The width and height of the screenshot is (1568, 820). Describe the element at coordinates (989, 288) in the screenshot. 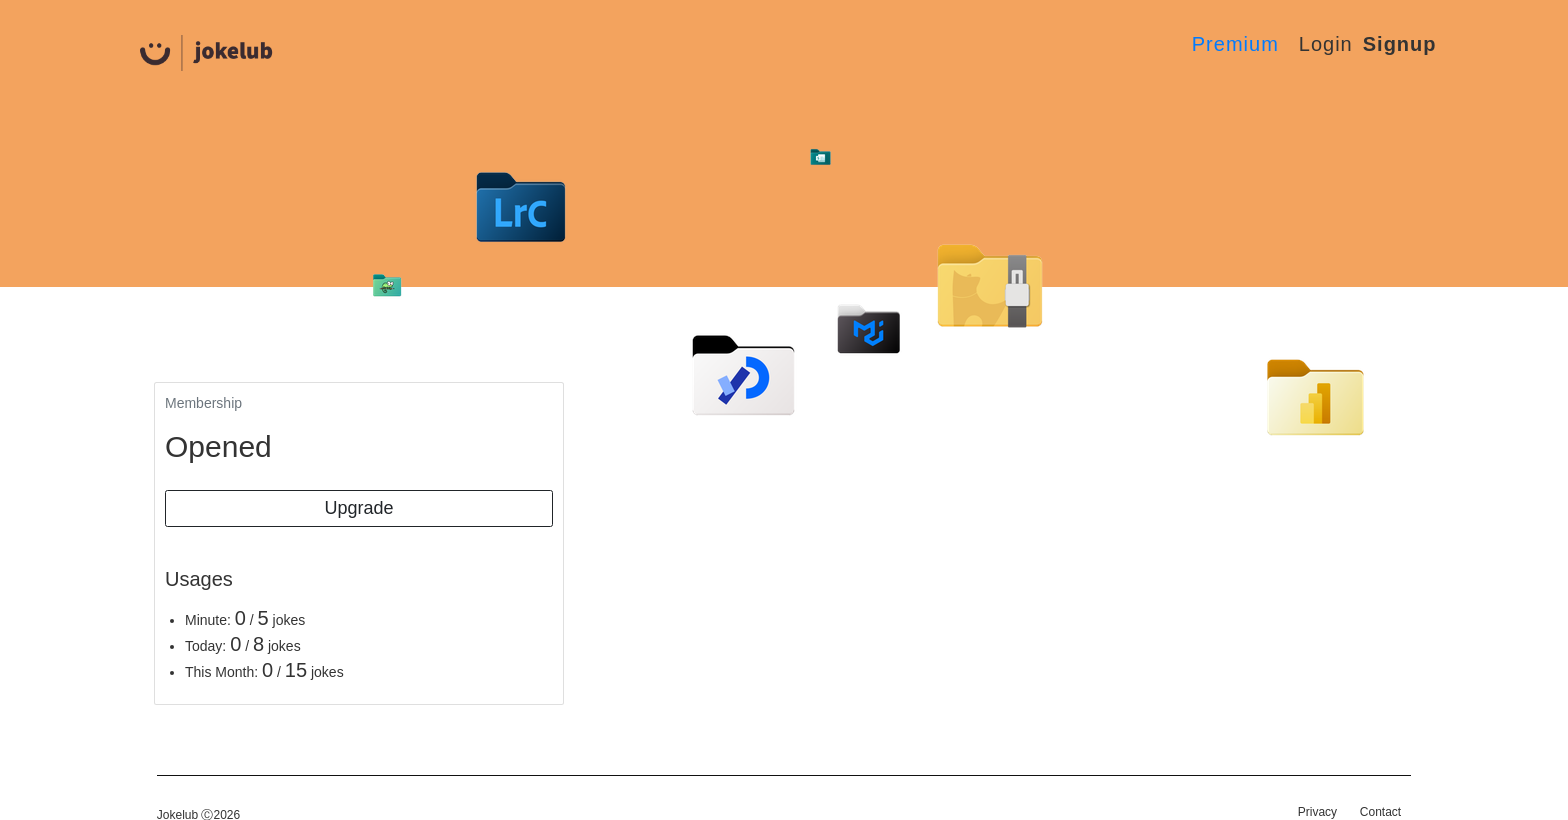

I see `folder containing nanazip compressed archives` at that location.